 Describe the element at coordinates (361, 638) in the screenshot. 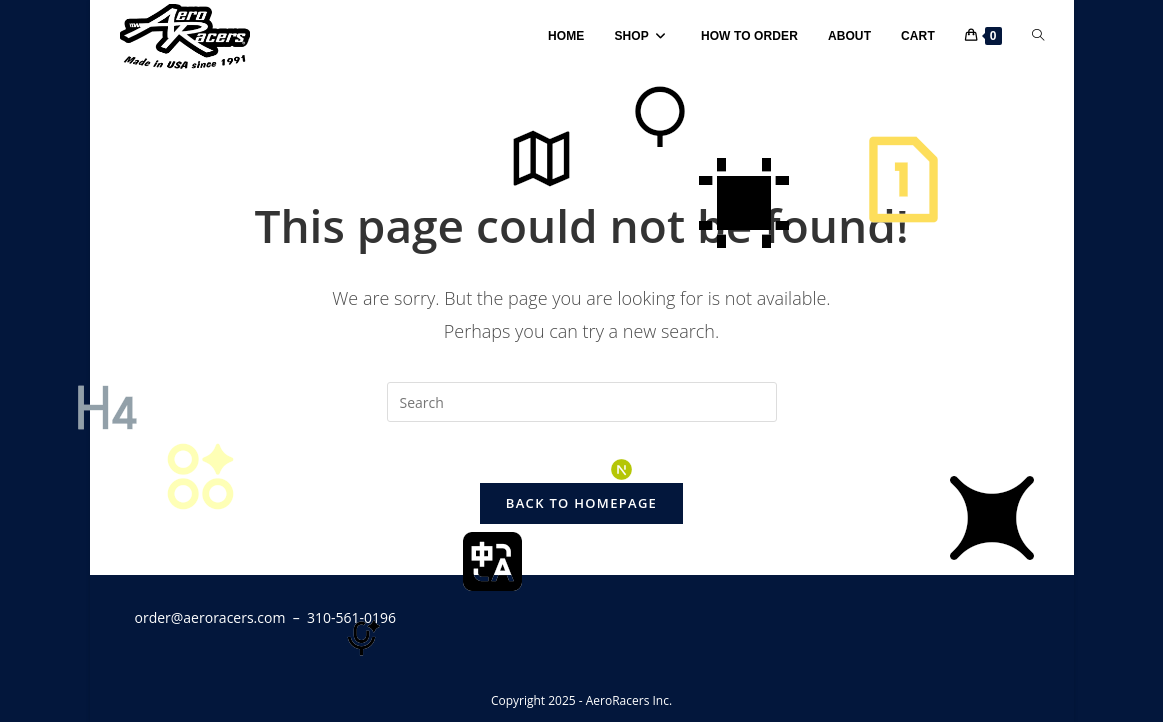

I see `activate AI-powered voice input` at that location.